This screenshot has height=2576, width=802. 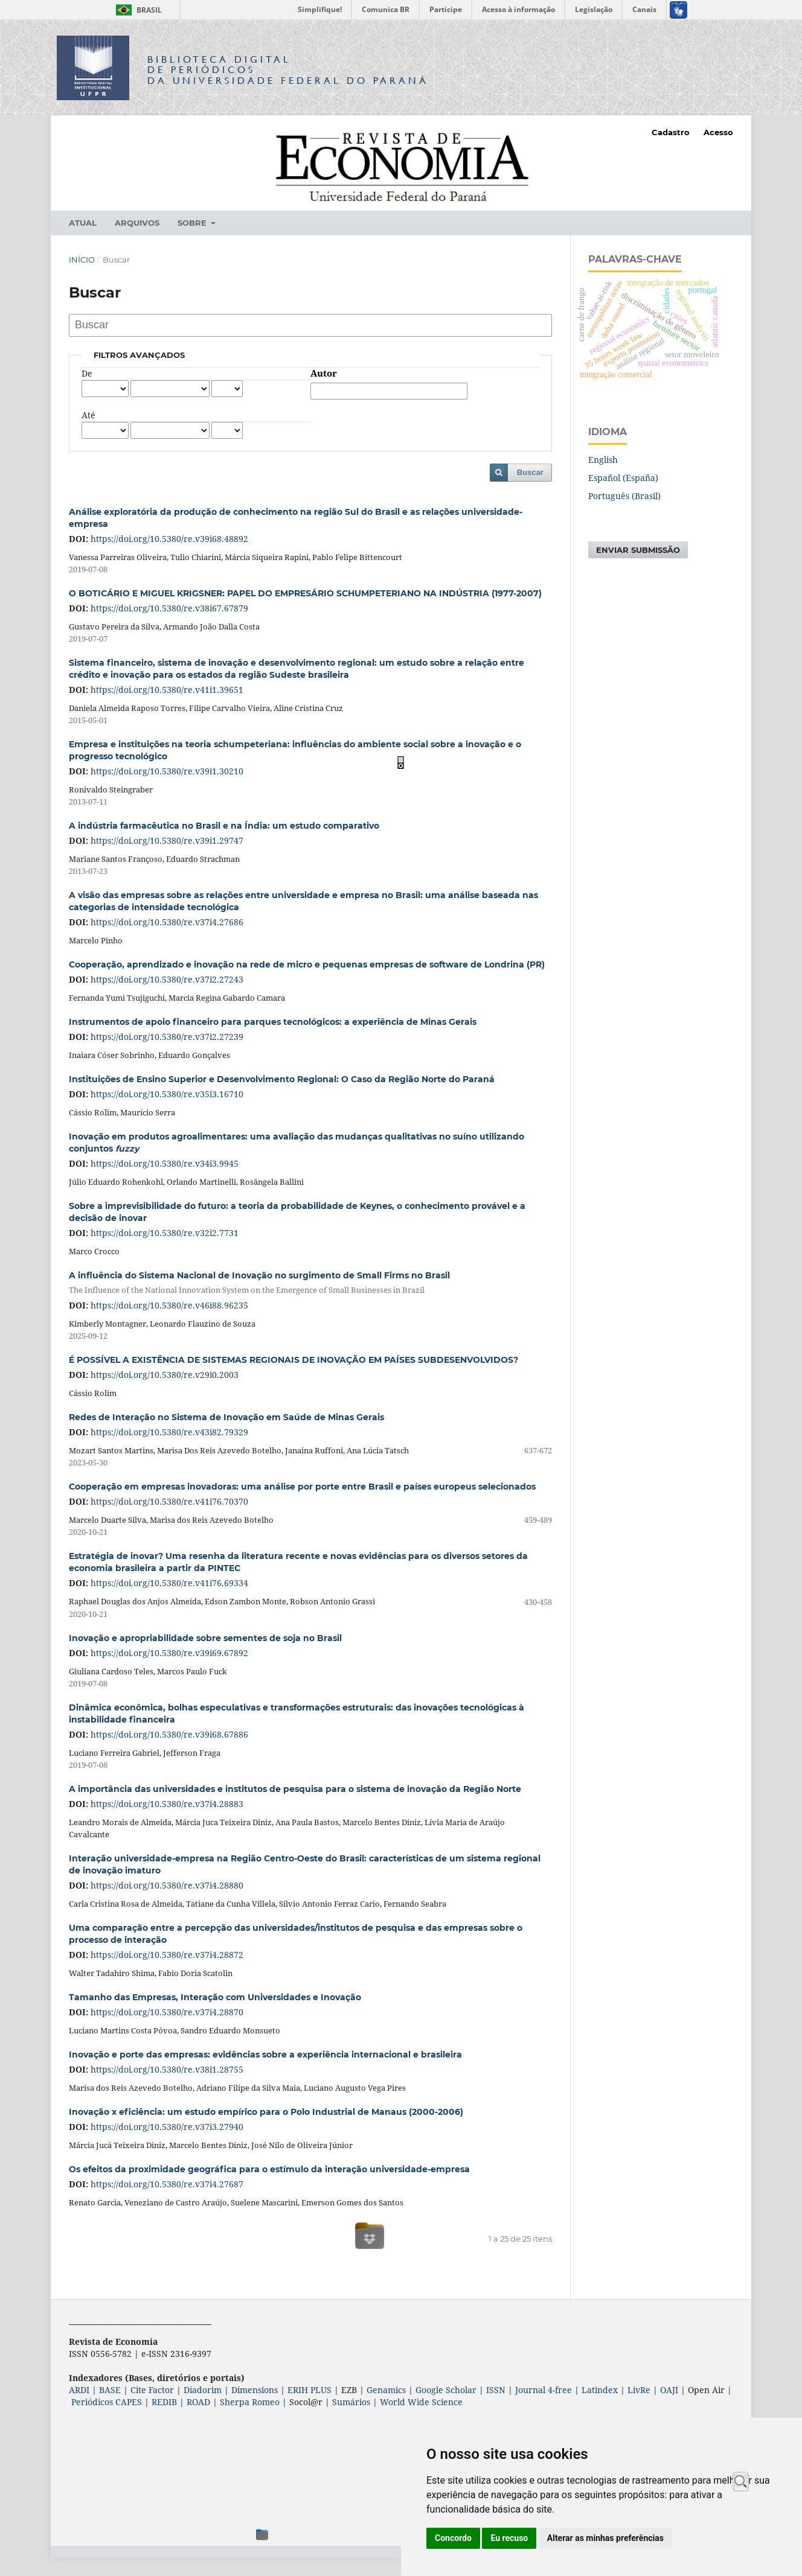 What do you see at coordinates (262, 2534) in the screenshot?
I see `open a folder to view its contents` at bounding box center [262, 2534].